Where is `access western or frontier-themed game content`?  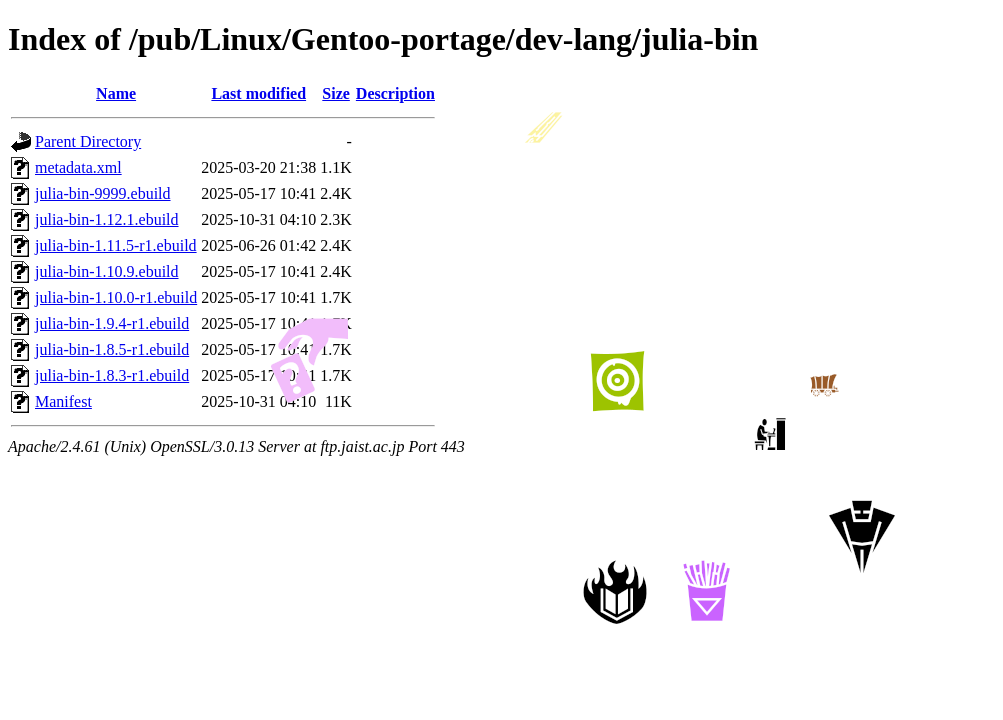 access western or frontier-themed game content is located at coordinates (824, 382).